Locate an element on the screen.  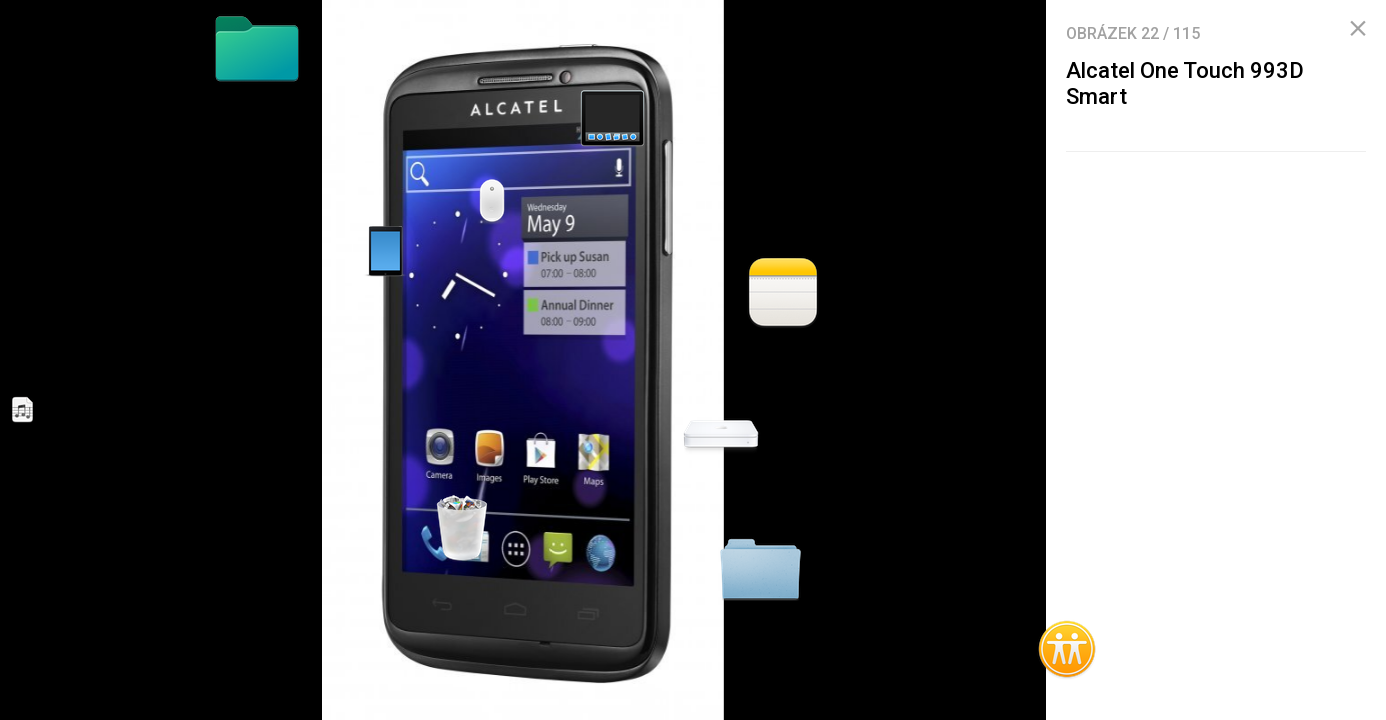
connect a bluetooth mouse is located at coordinates (492, 202).